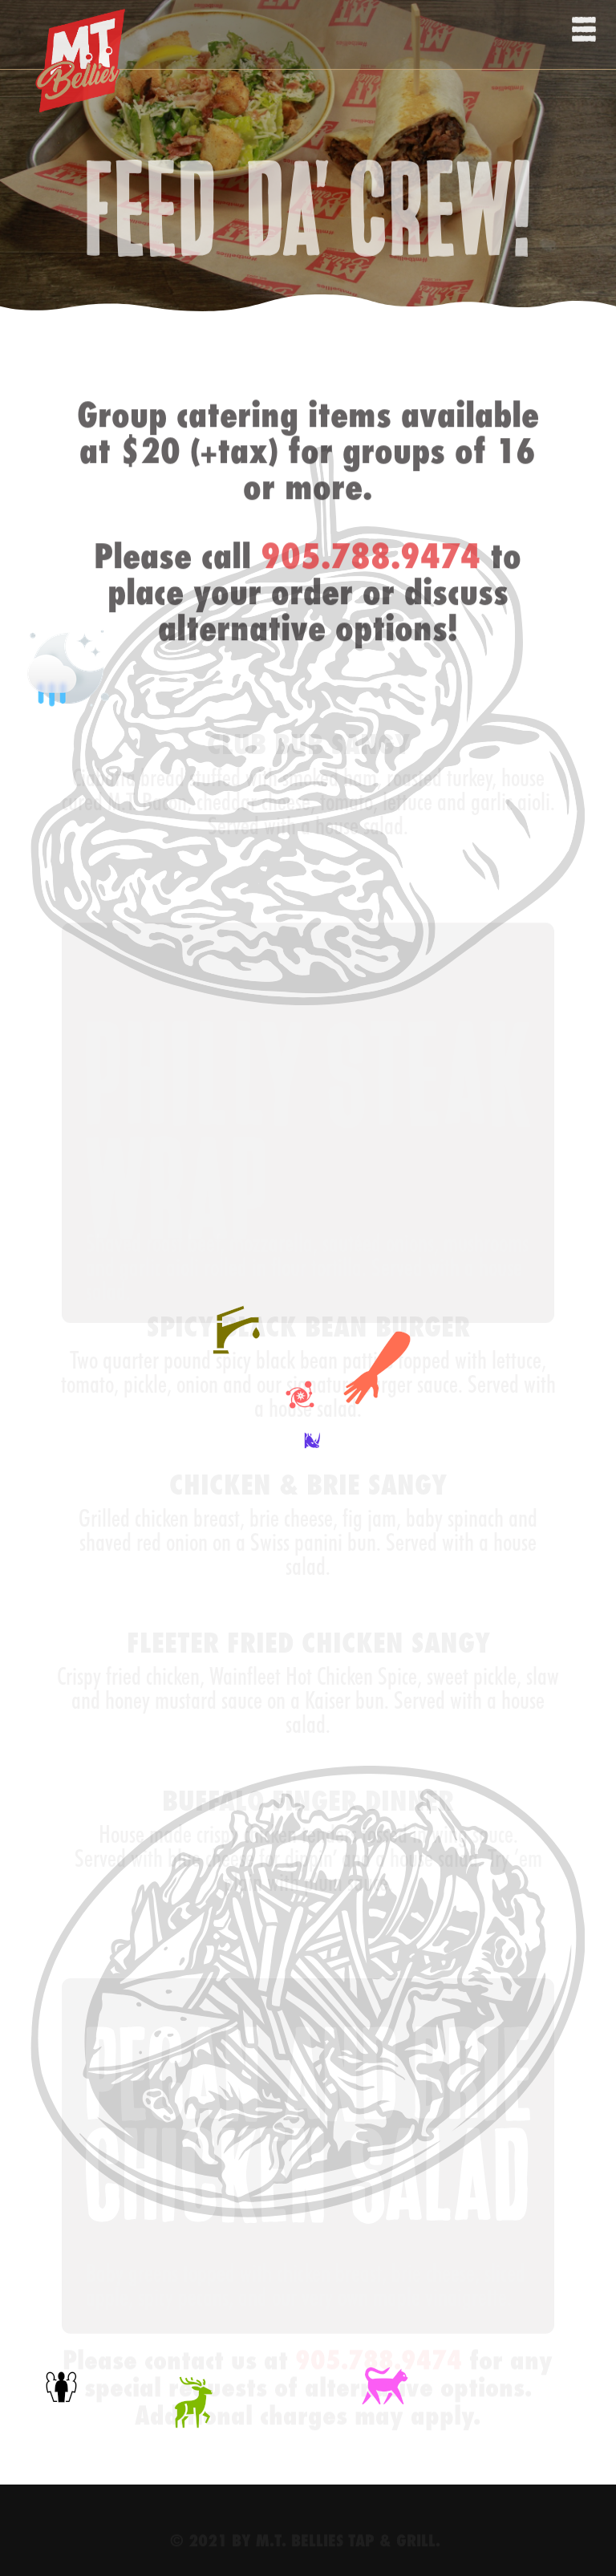 The height and width of the screenshot is (2576, 616). Describe the element at coordinates (313, 1440) in the screenshot. I see `select rhinoceros or rhino character` at that location.